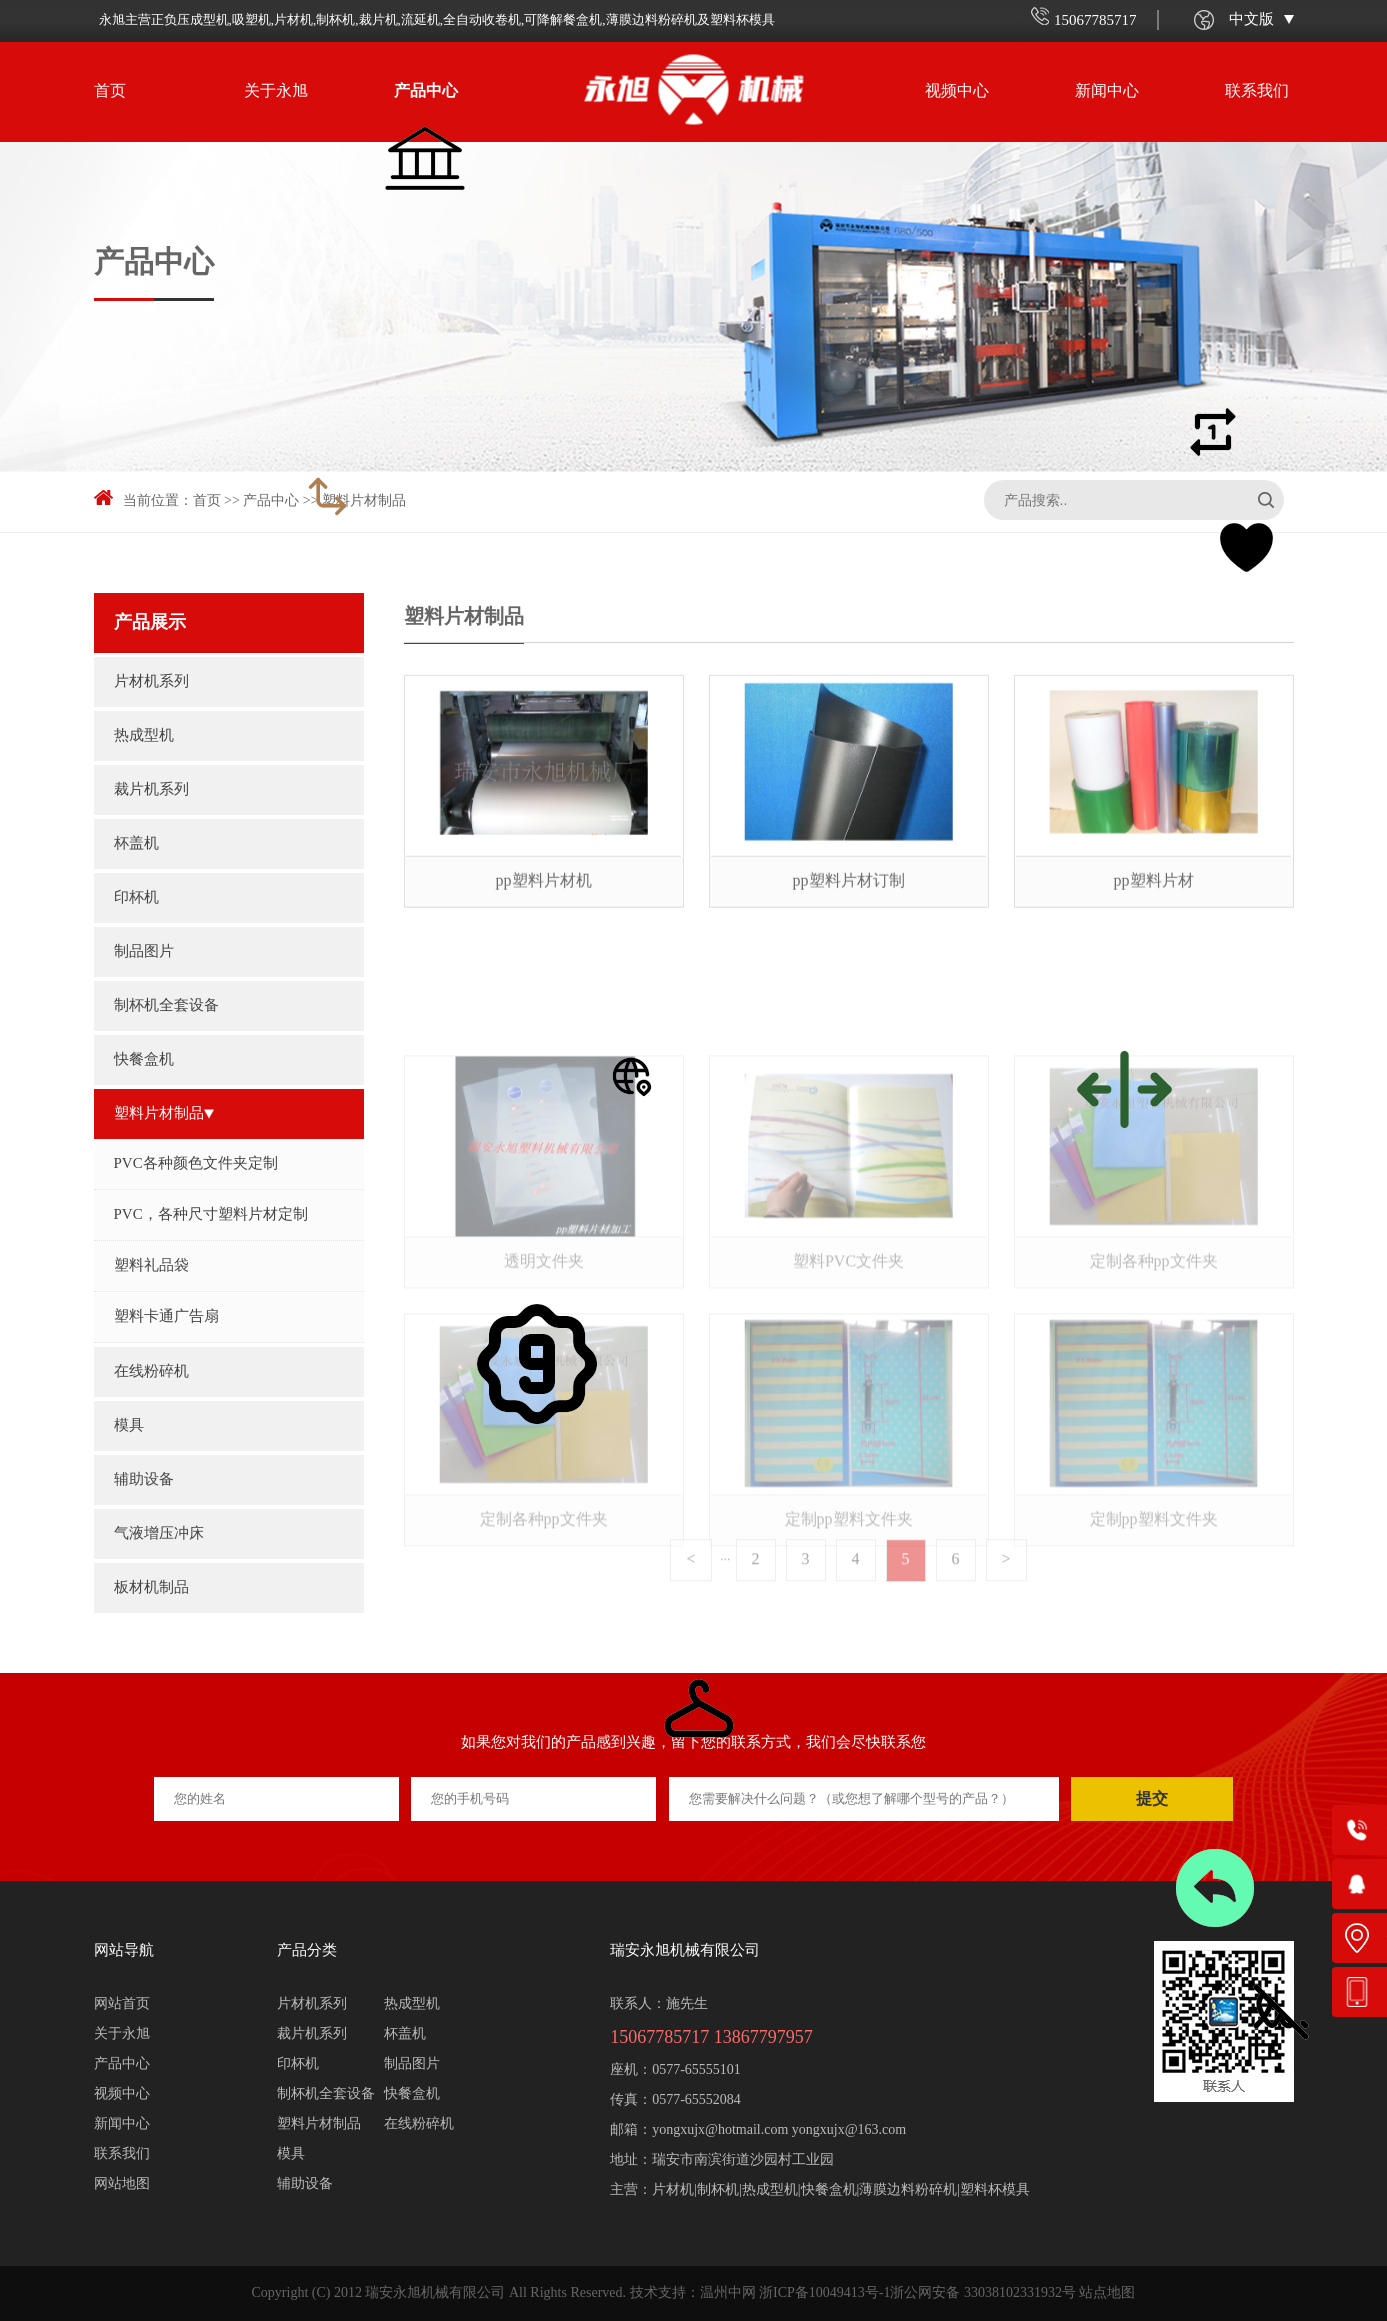 This screenshot has height=2321, width=1387. I want to click on open link in new window or tab, so click(327, 496).